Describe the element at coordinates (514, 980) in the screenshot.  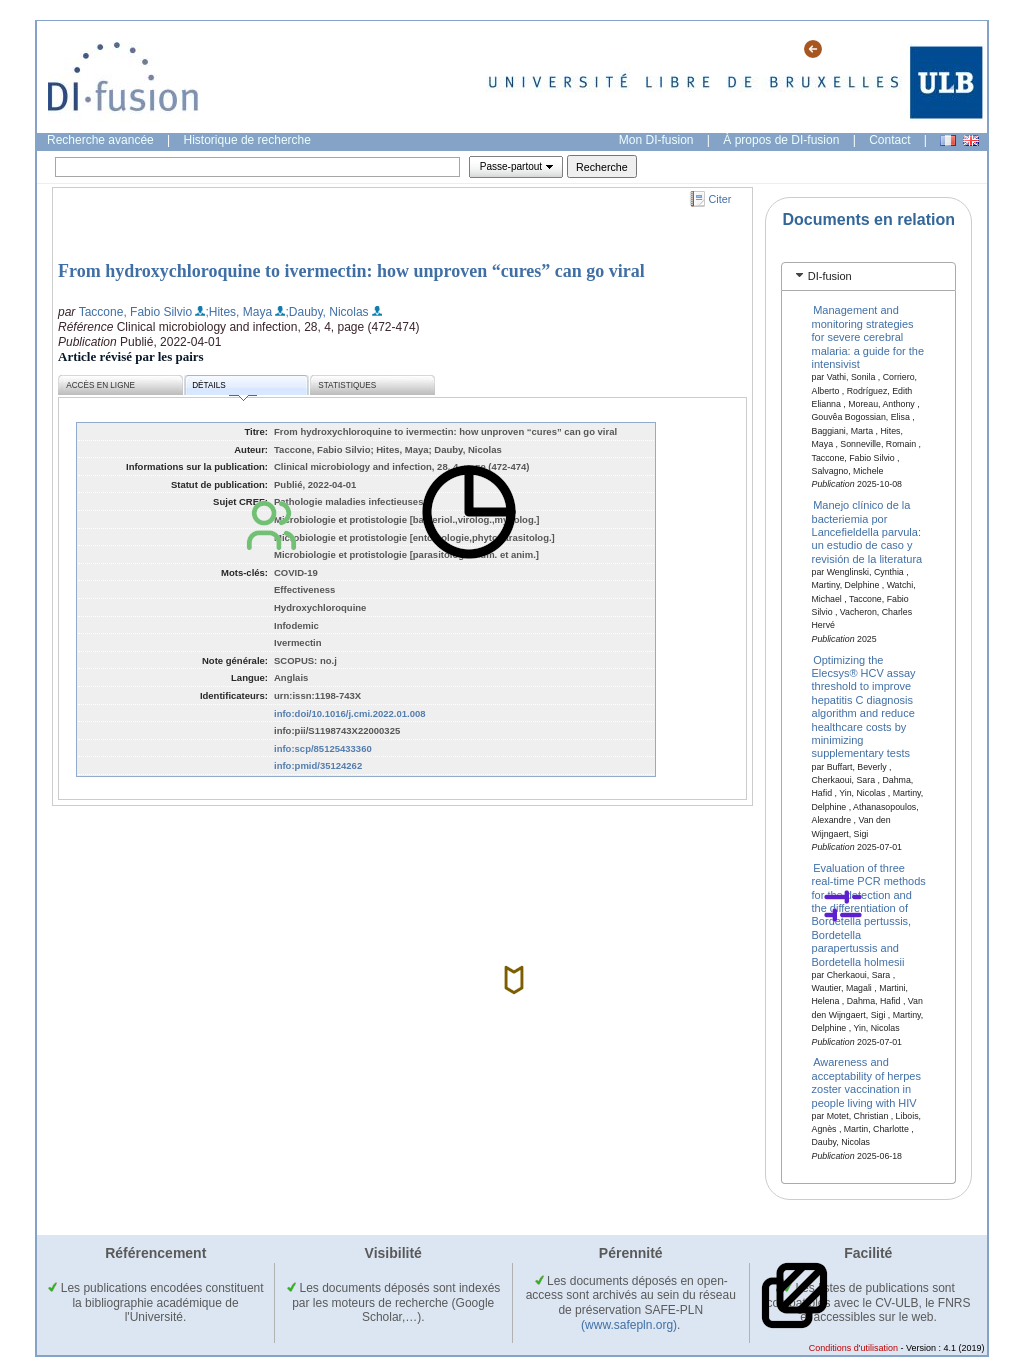
I see `view your profile badge or achievement` at that location.